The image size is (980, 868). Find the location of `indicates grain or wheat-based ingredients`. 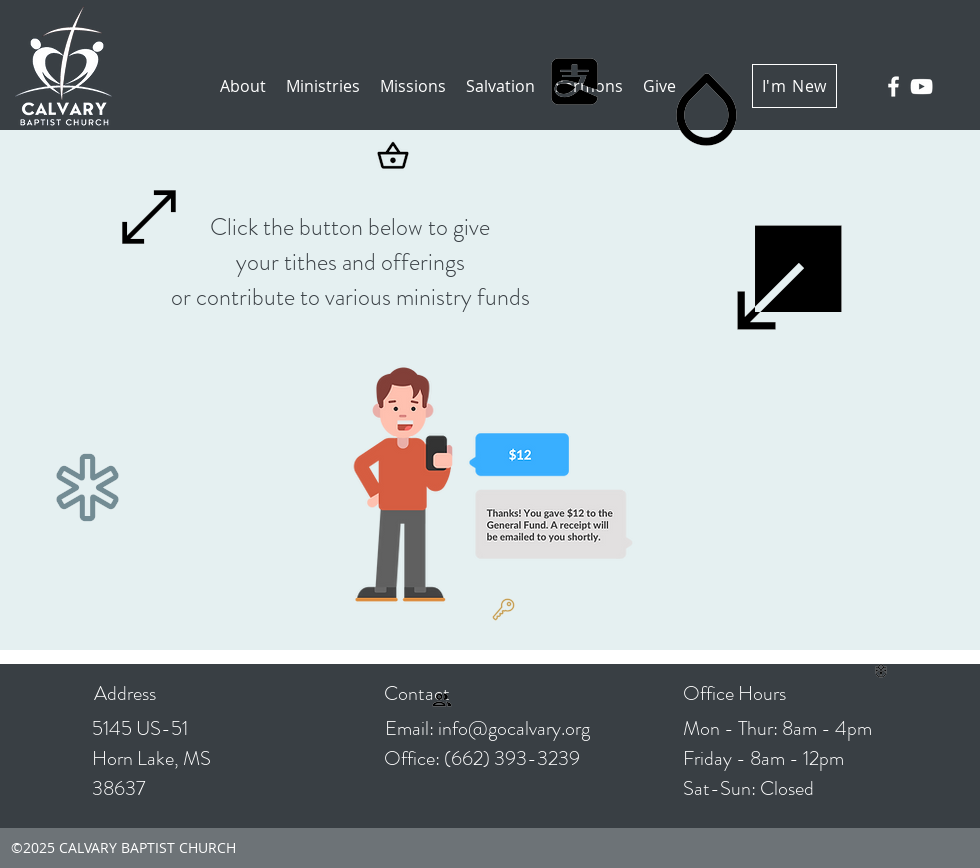

indicates grain or wheat-based ingredients is located at coordinates (881, 671).